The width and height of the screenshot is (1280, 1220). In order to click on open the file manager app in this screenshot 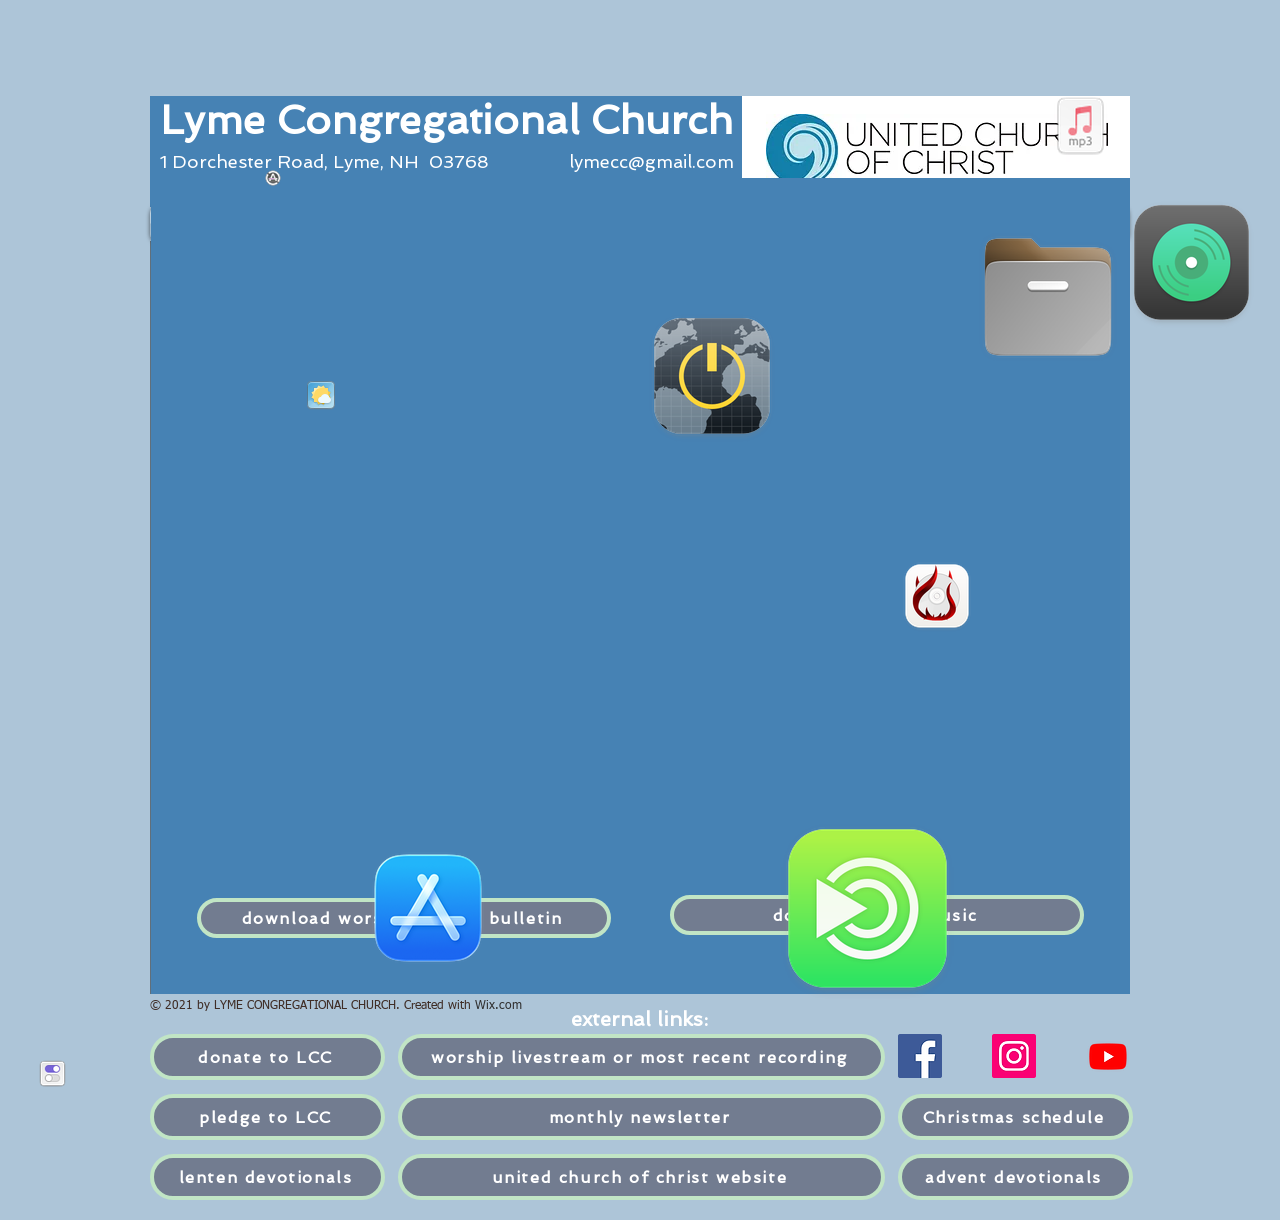, I will do `click(1048, 297)`.